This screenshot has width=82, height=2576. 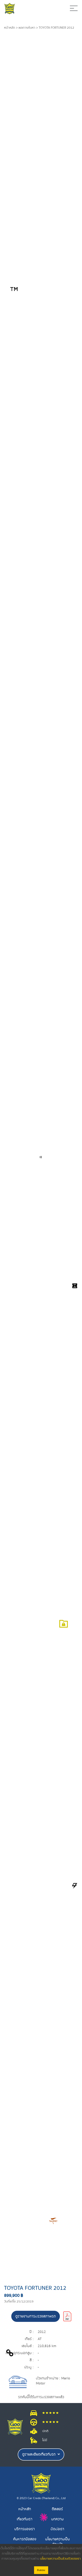 What do you see at coordinates (44, 2517) in the screenshot?
I see `open the Claude AI assistant app` at bounding box center [44, 2517].